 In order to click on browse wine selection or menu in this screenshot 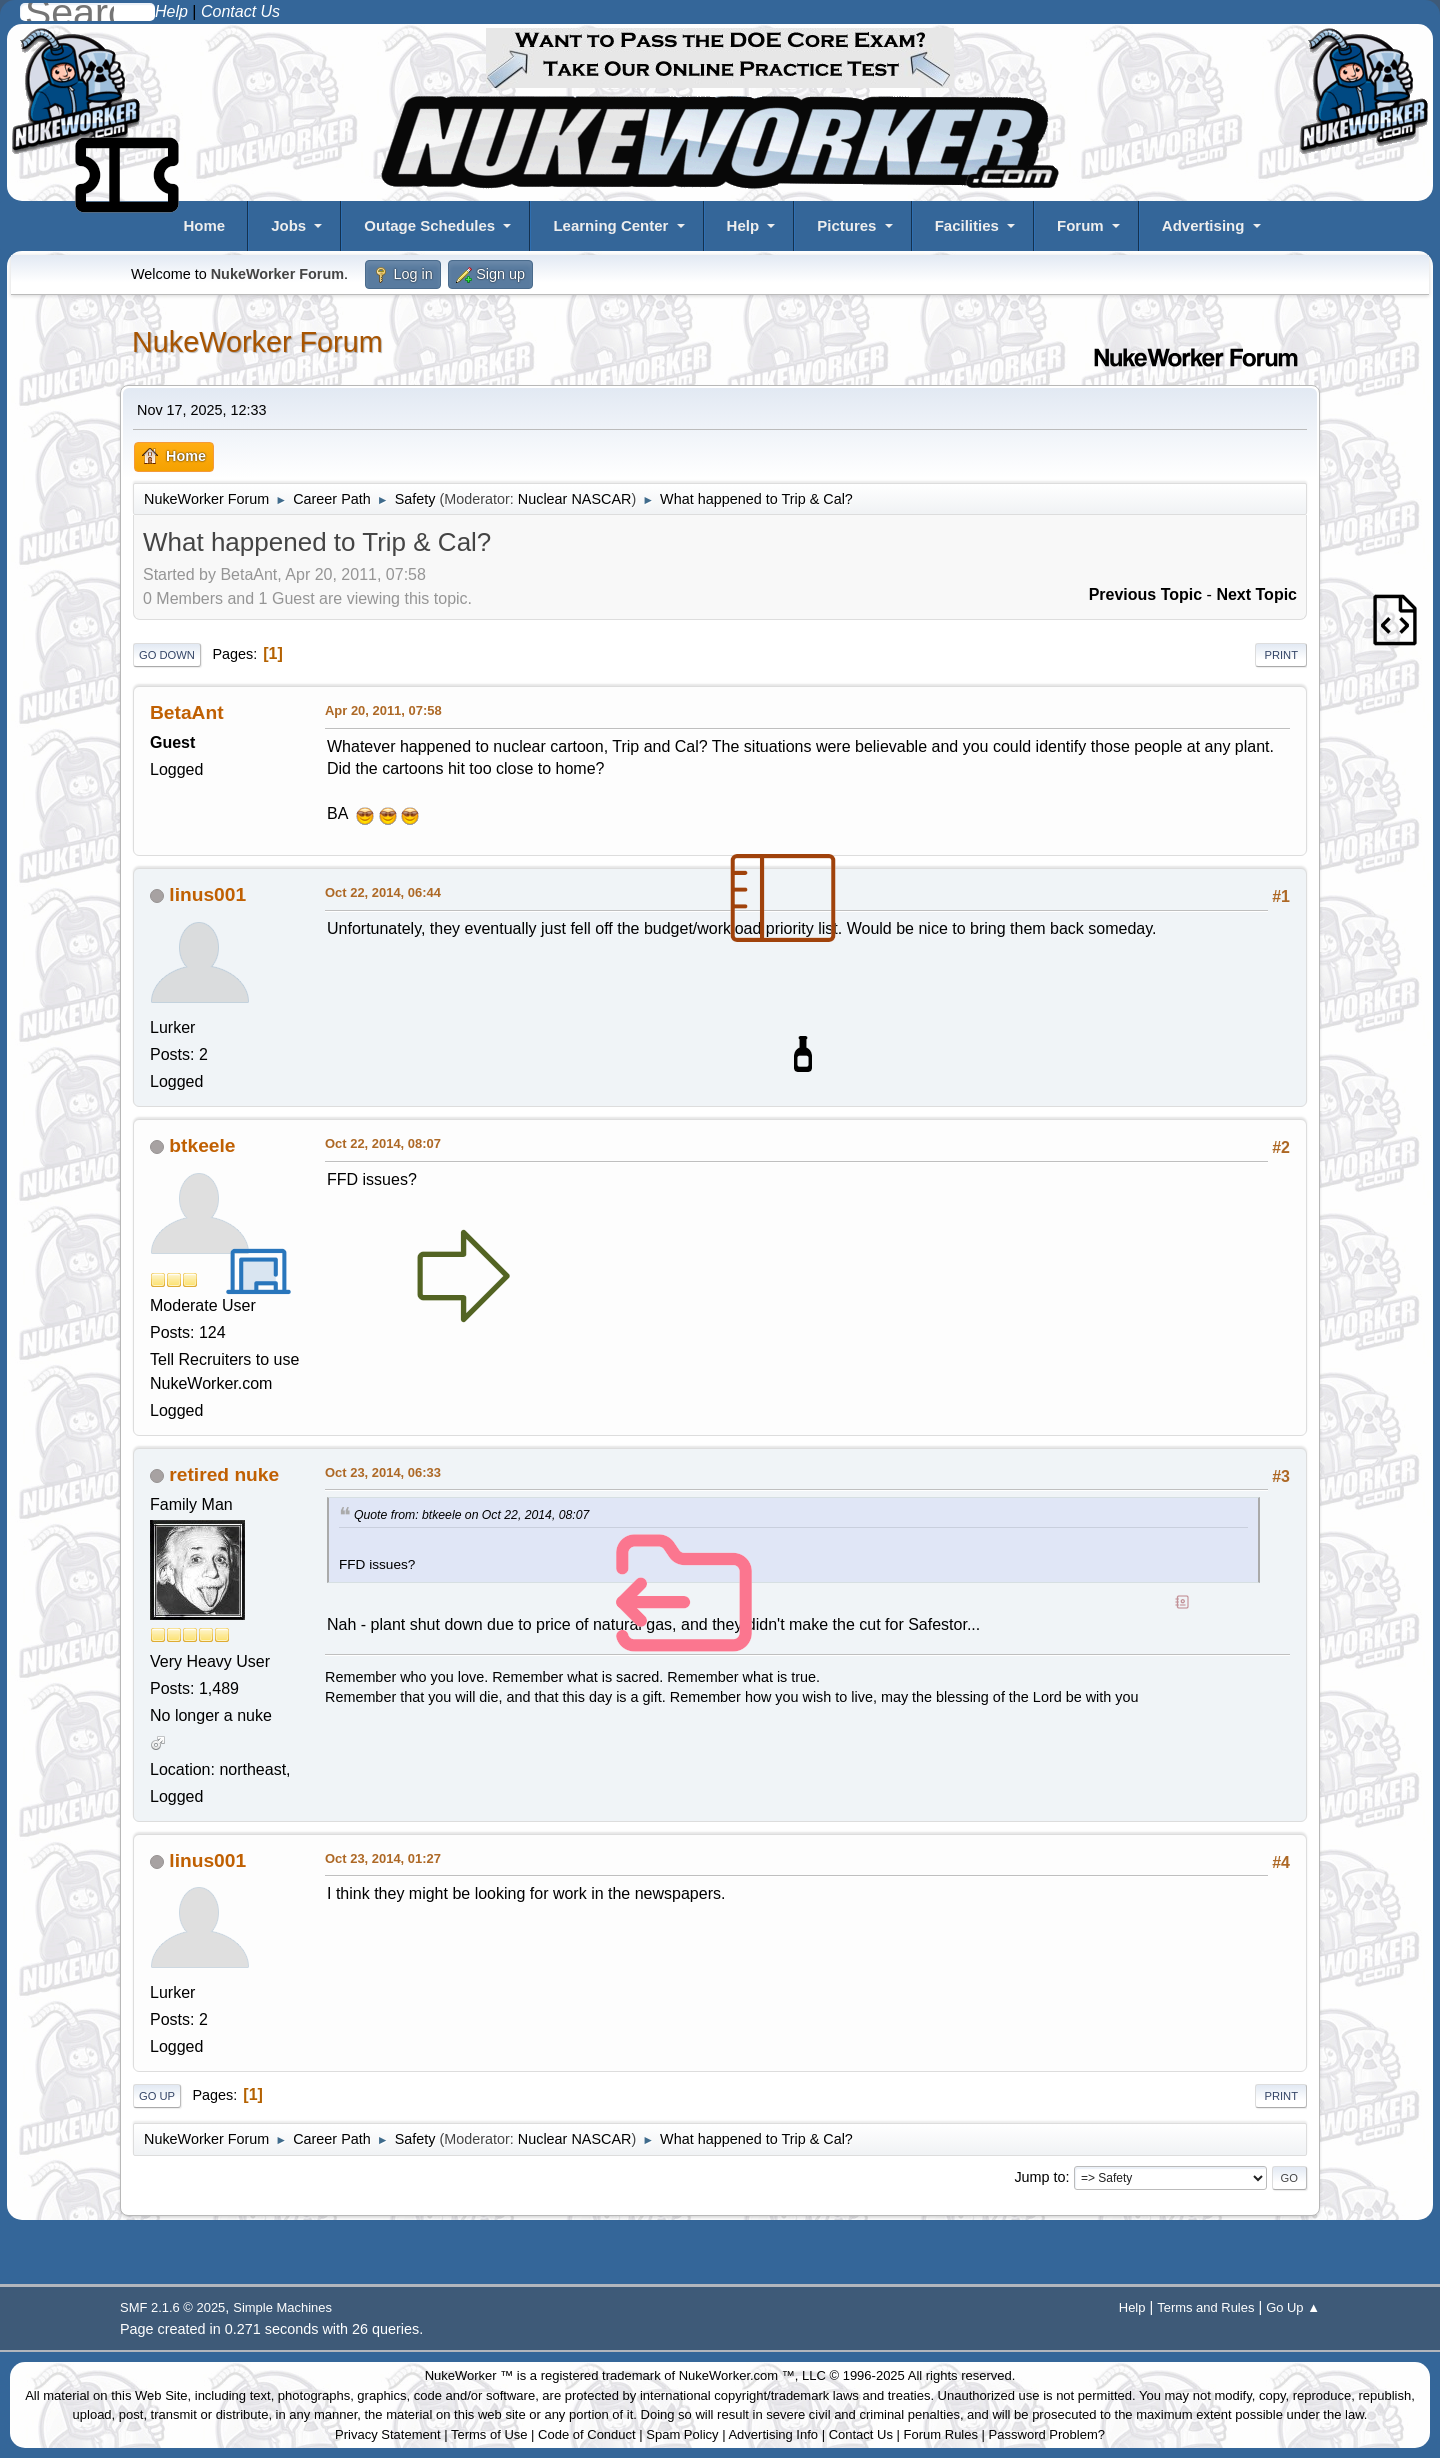, I will do `click(803, 1054)`.